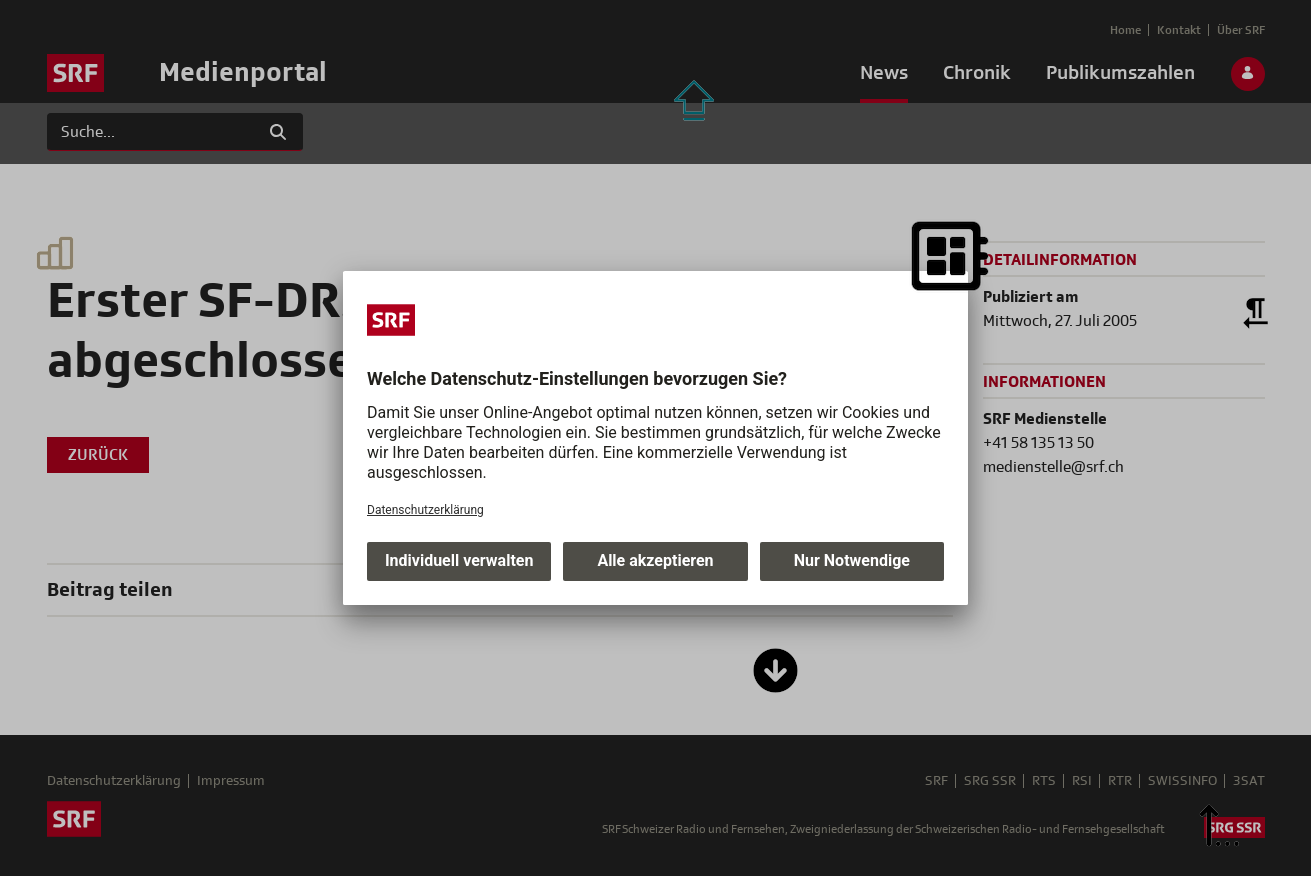 The width and height of the screenshot is (1311, 876). What do you see at coordinates (694, 102) in the screenshot?
I see `upload a file or document` at bounding box center [694, 102].